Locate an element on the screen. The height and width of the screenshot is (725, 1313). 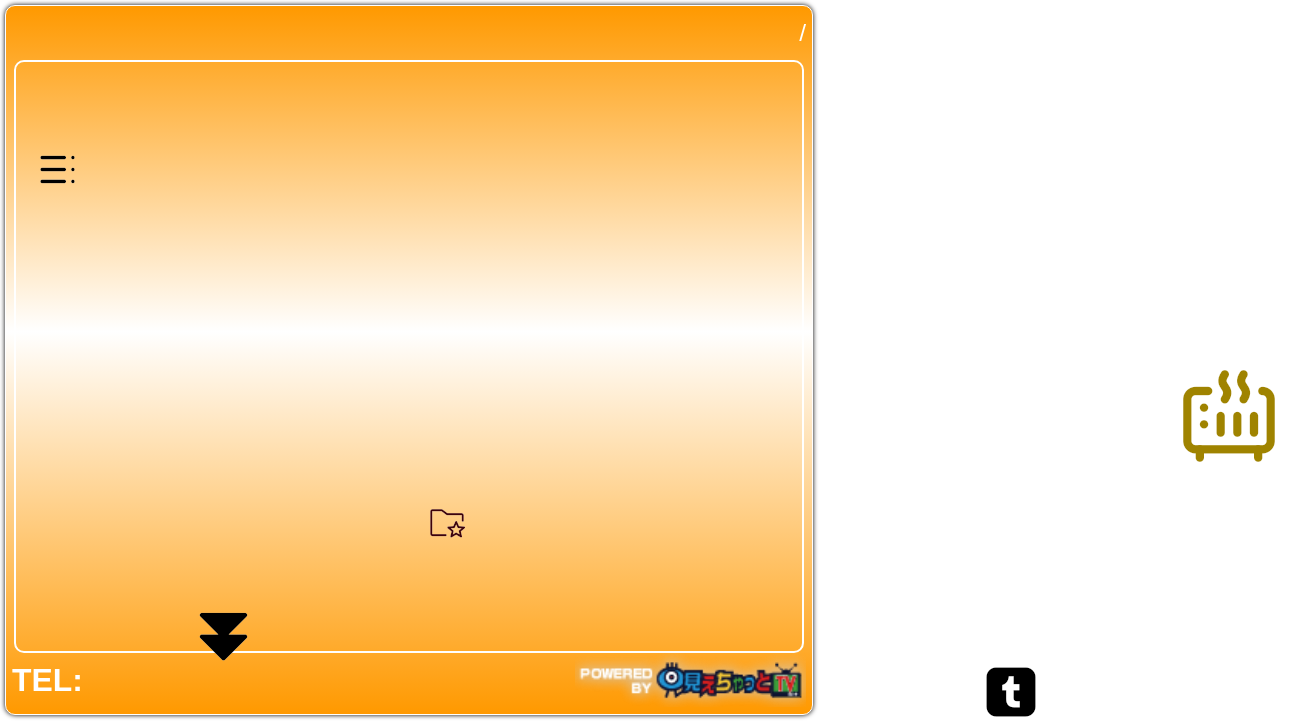
expand all sections or content is located at coordinates (223, 634).